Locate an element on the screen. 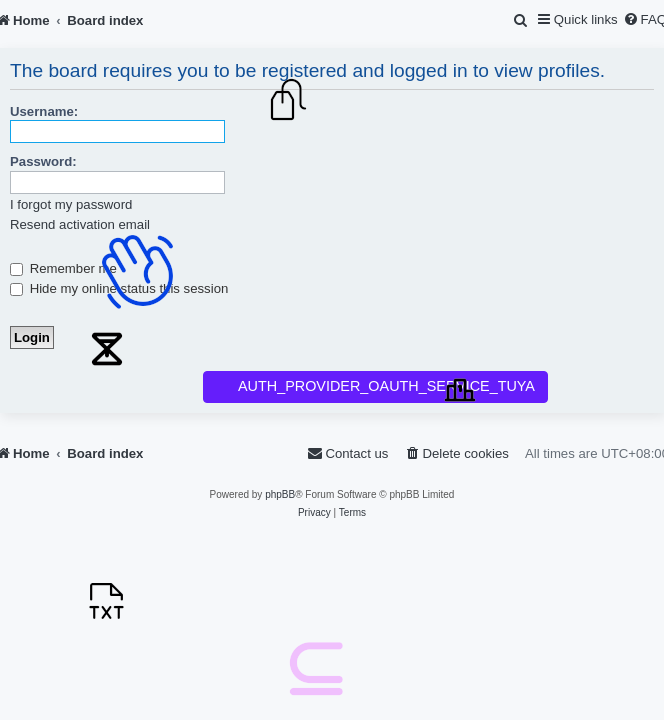 The height and width of the screenshot is (720, 664). view leaderboard rankings is located at coordinates (460, 390).